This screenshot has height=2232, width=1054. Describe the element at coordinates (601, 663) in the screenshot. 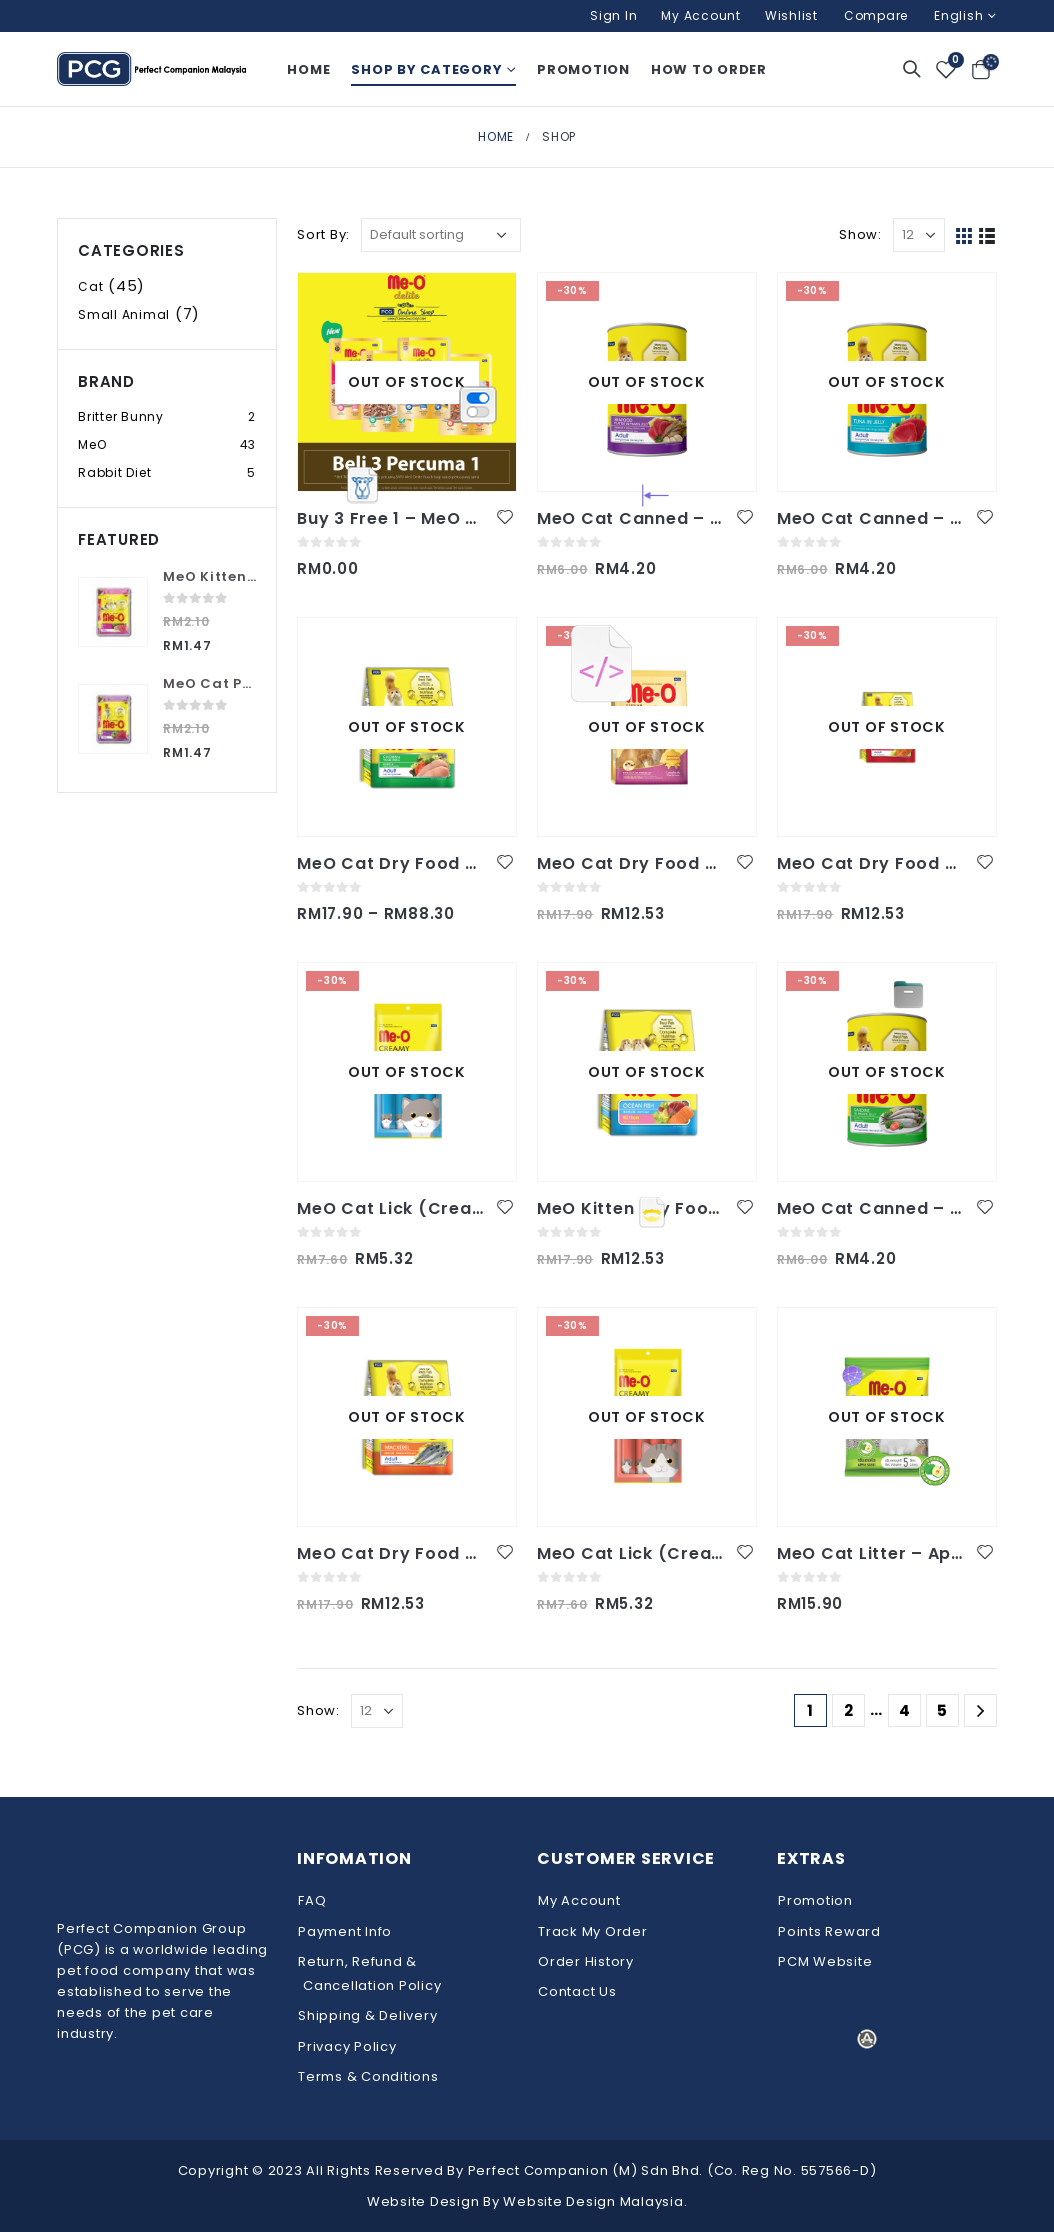

I see `an xml or markup language file` at that location.